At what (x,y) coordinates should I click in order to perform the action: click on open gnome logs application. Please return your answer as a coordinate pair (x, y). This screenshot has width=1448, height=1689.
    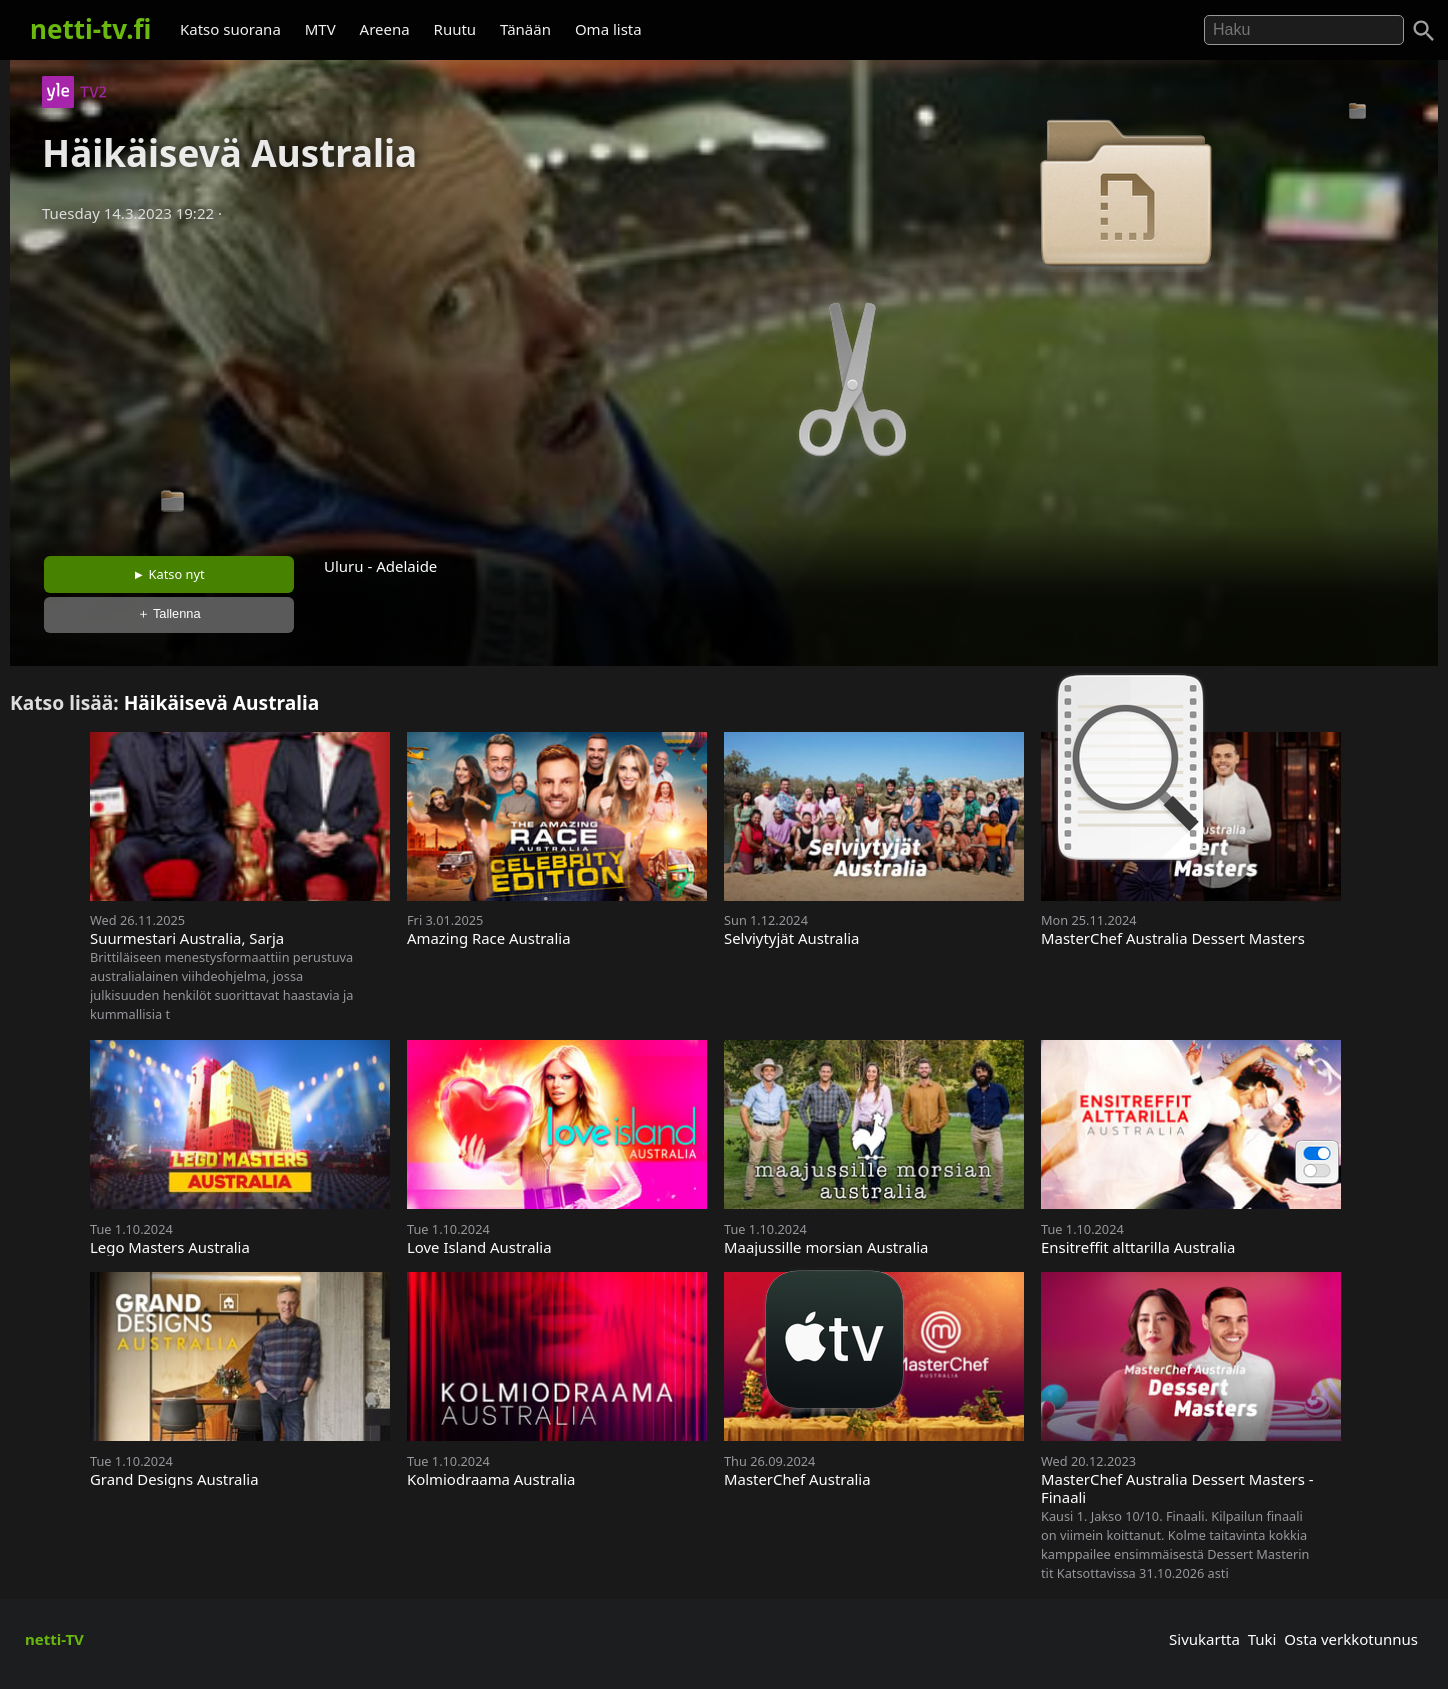
    Looking at the image, I should click on (1130, 767).